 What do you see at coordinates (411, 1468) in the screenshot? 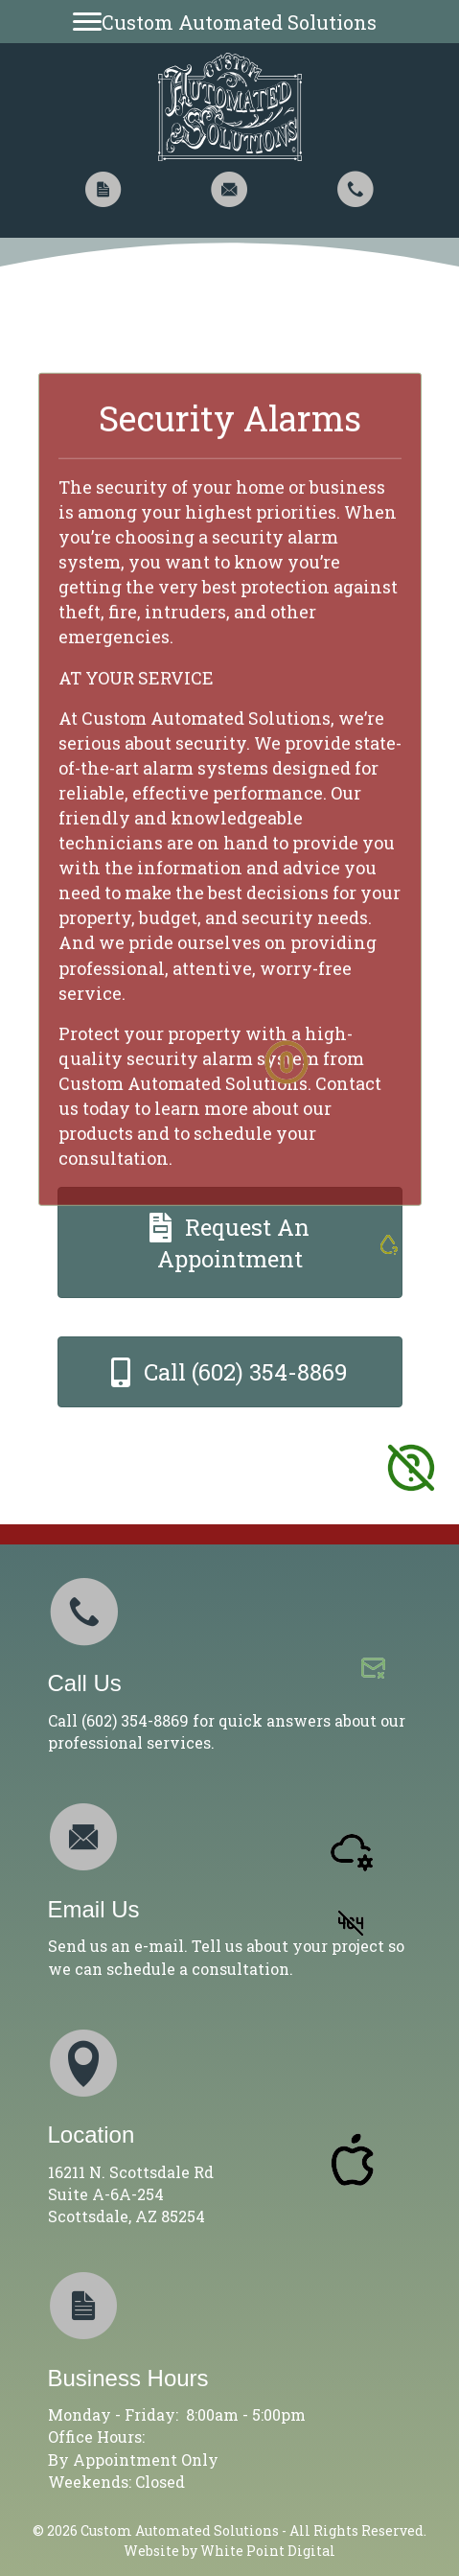
I see `help or support is currently unavailable` at bounding box center [411, 1468].